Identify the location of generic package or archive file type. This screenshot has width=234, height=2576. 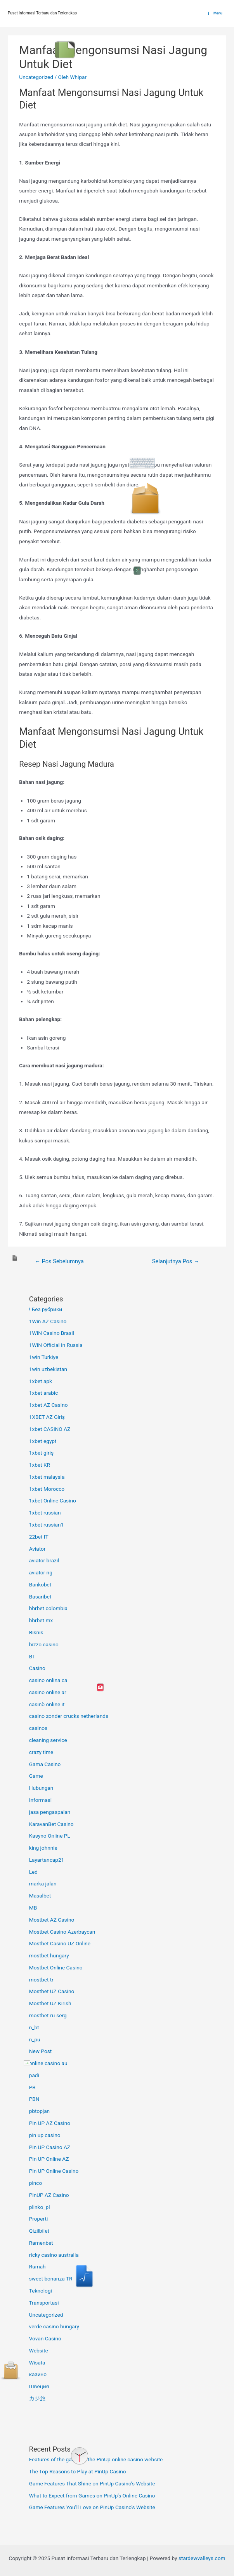
(145, 499).